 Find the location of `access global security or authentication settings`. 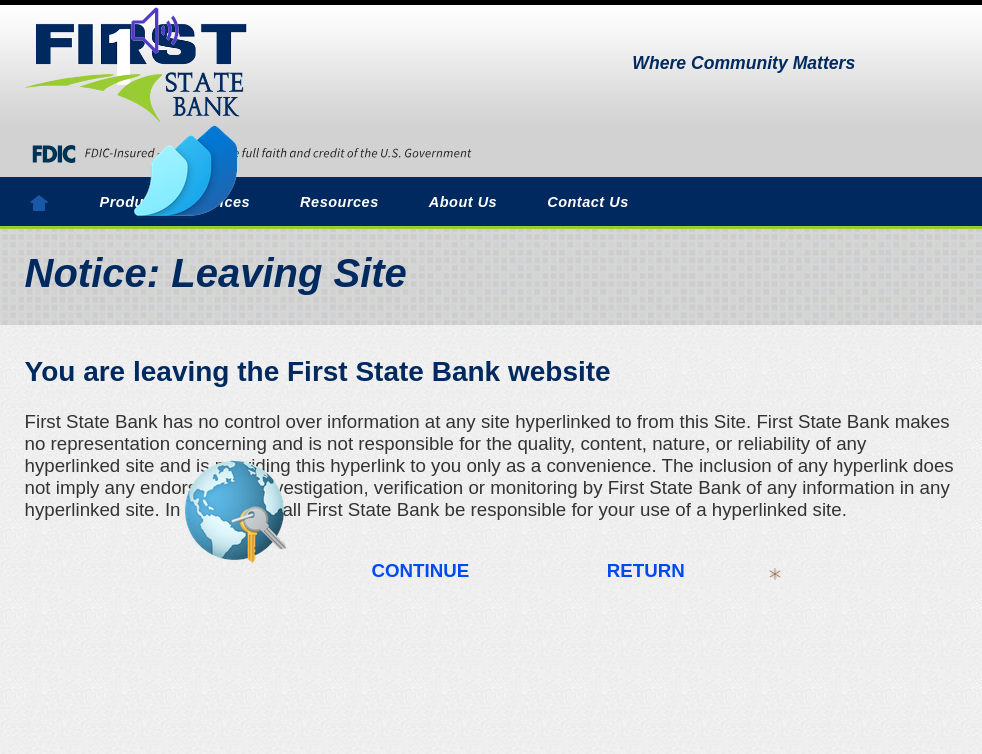

access global security or authentication settings is located at coordinates (234, 510).